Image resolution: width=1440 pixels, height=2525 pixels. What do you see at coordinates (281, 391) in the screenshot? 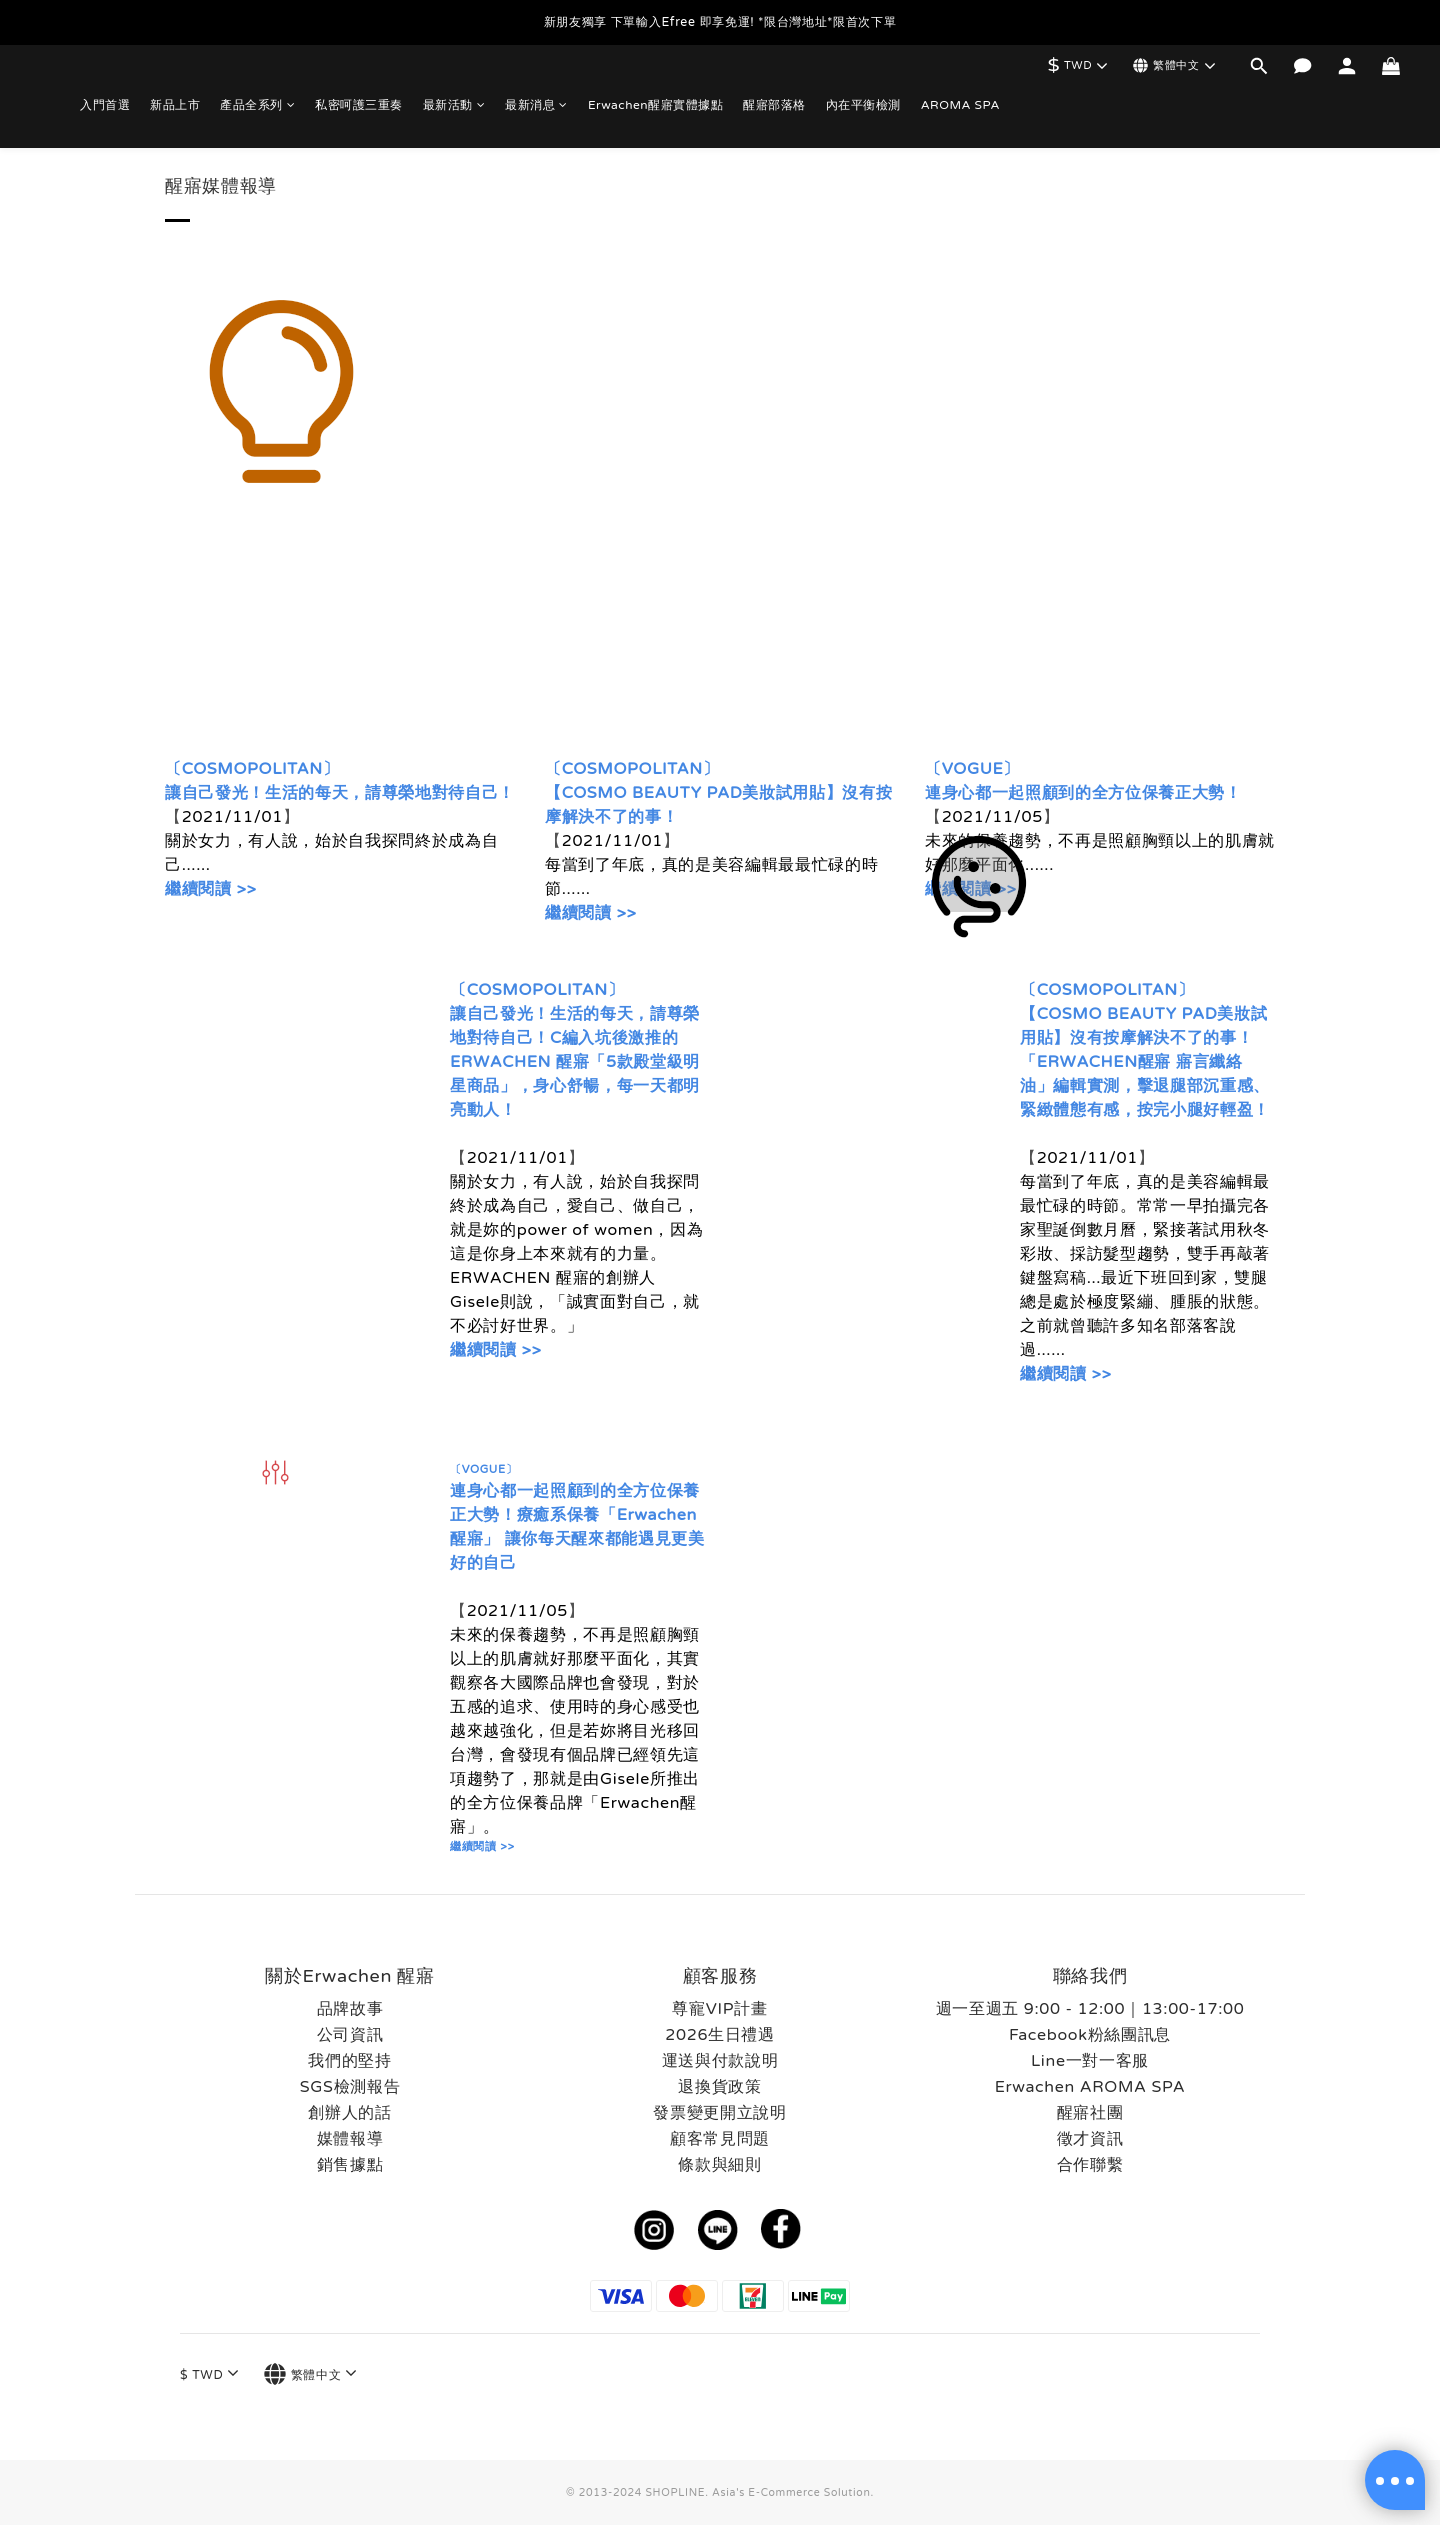
I see `view tips or helpful suggestions` at bounding box center [281, 391].